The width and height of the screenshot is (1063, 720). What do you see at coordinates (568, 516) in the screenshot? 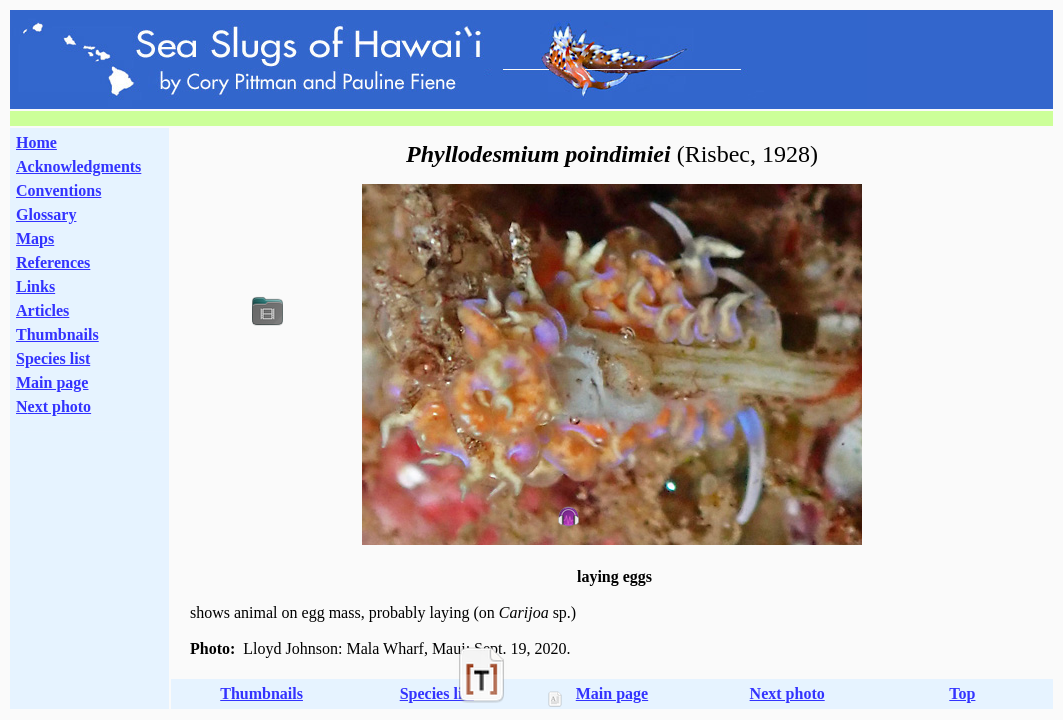
I see `audio output device connected` at bounding box center [568, 516].